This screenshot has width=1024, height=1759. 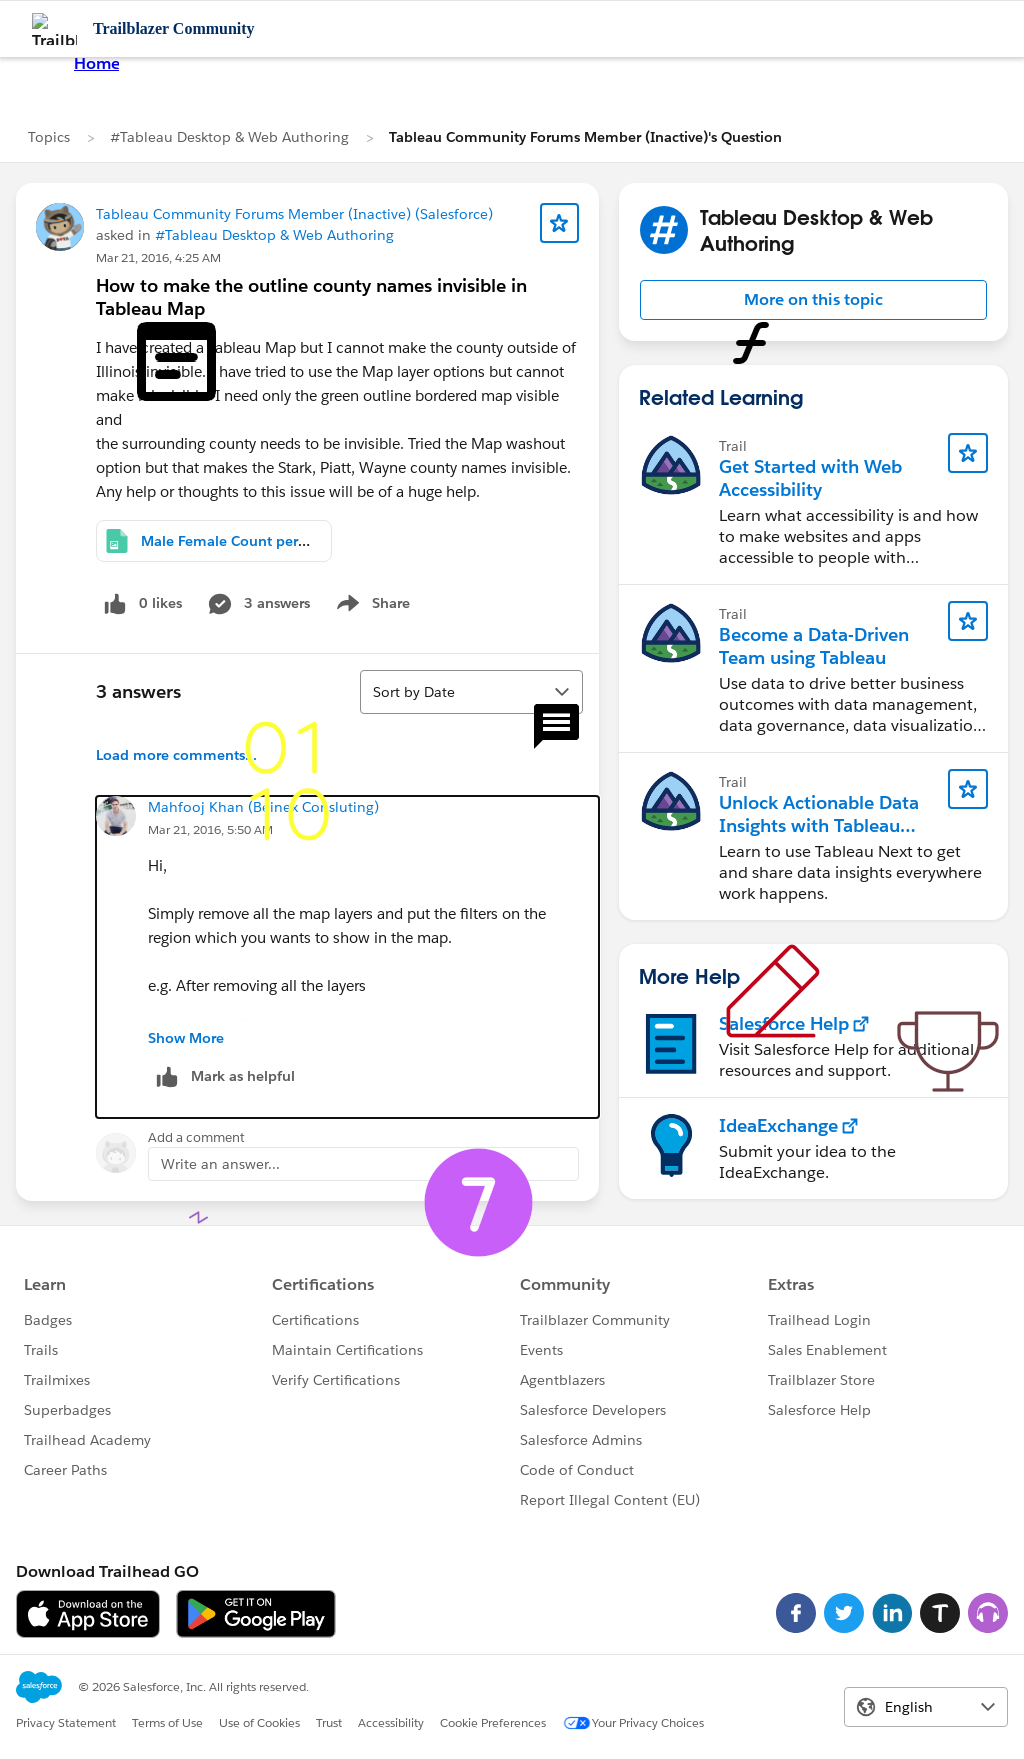 I want to click on indicates florin or dutch guilder currency, so click(x=751, y=343).